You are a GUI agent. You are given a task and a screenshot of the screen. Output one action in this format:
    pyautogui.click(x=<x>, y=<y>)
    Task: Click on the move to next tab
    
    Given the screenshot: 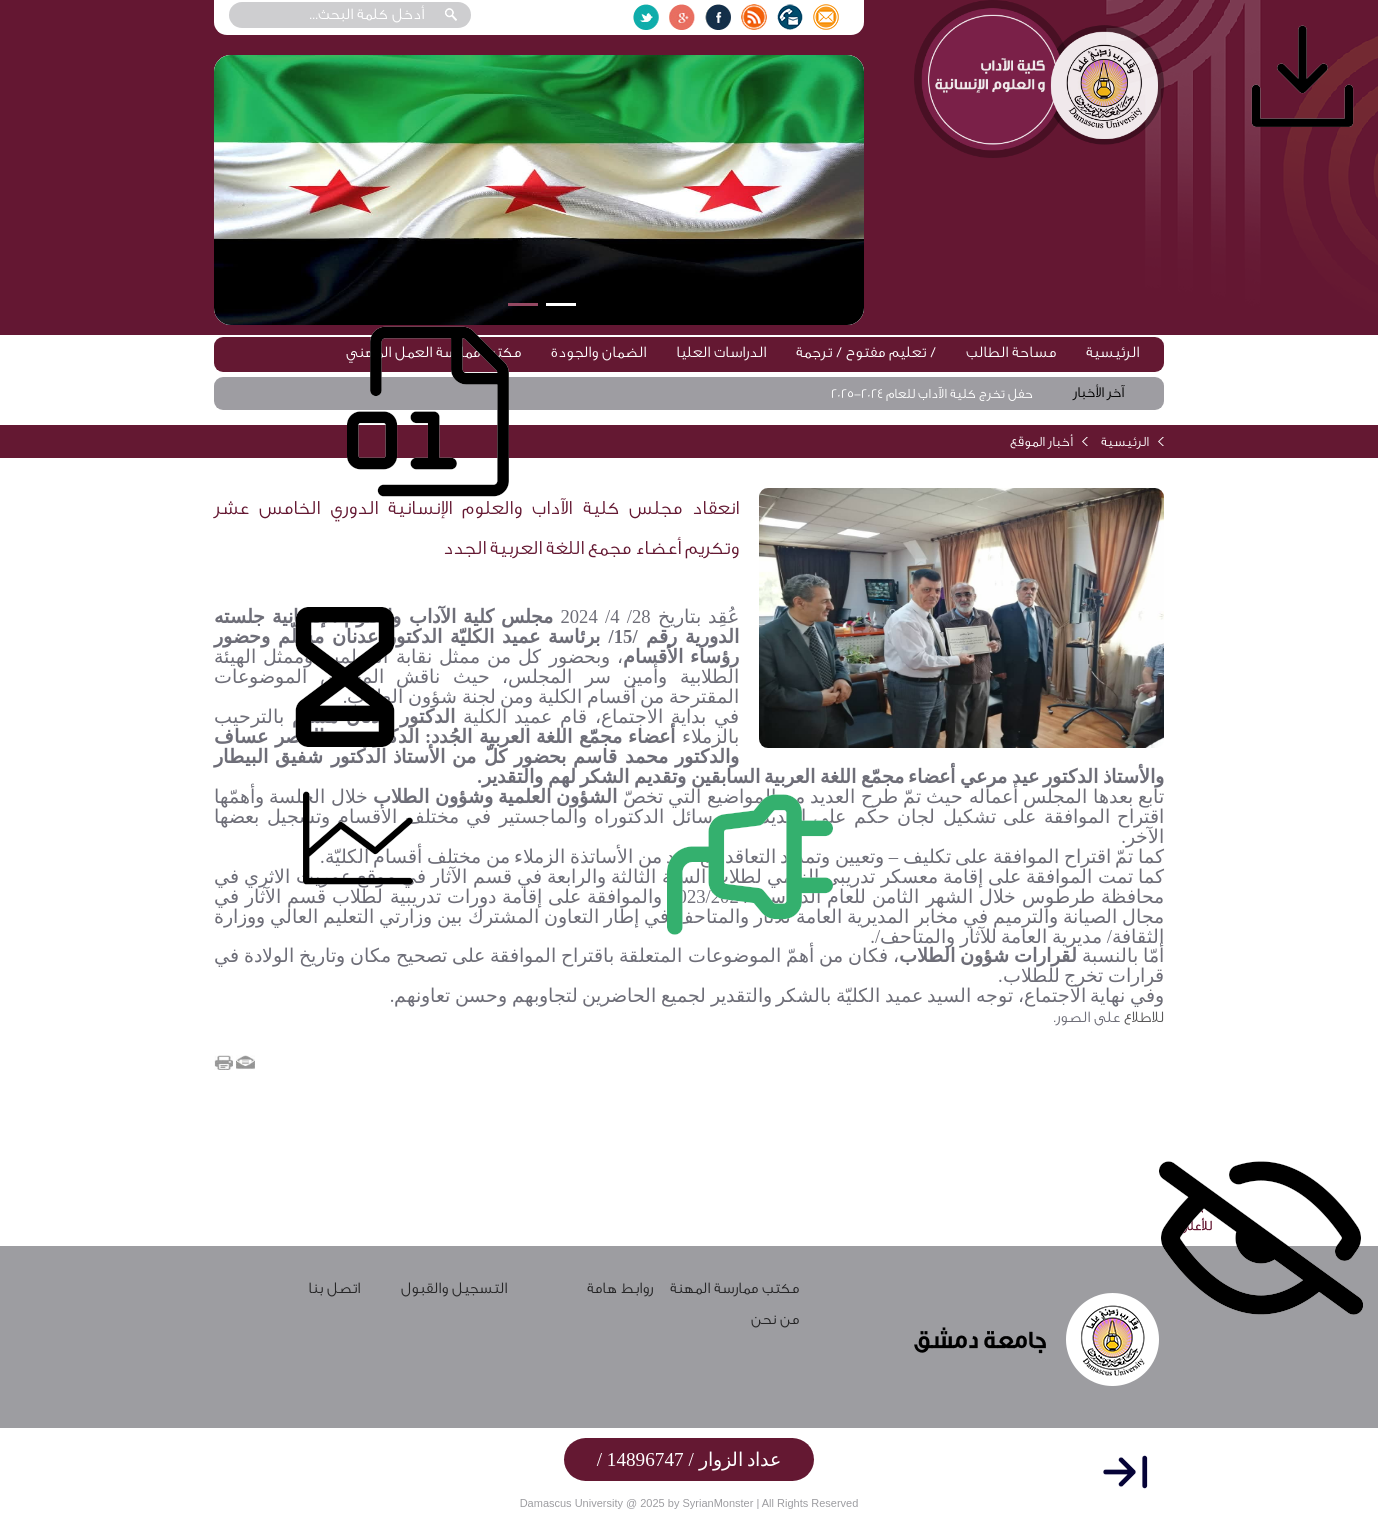 What is the action you would take?
    pyautogui.click(x=1126, y=1472)
    